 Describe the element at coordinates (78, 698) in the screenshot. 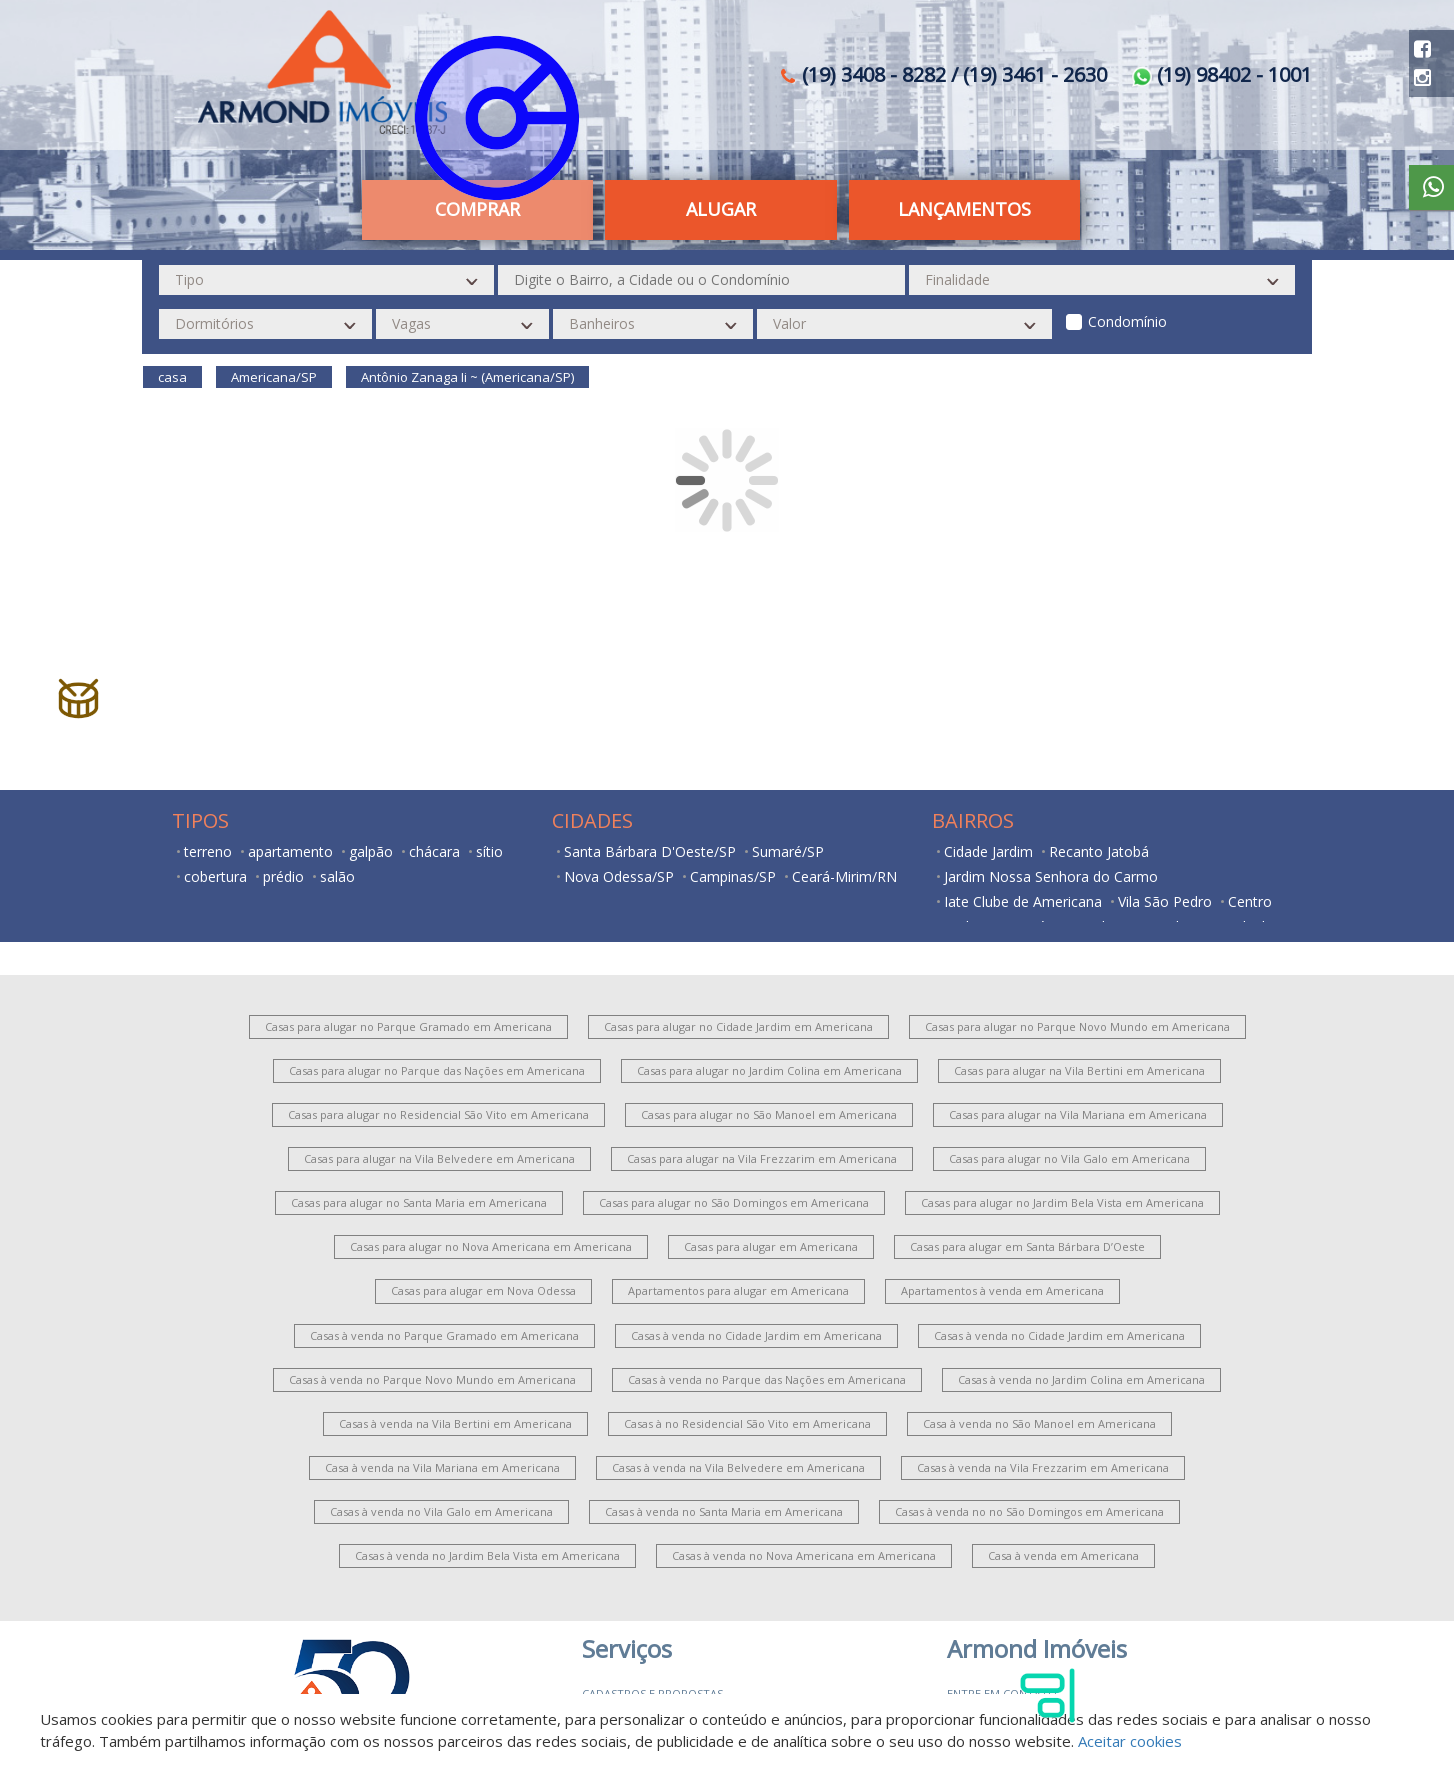

I see `access music or audio tools` at that location.